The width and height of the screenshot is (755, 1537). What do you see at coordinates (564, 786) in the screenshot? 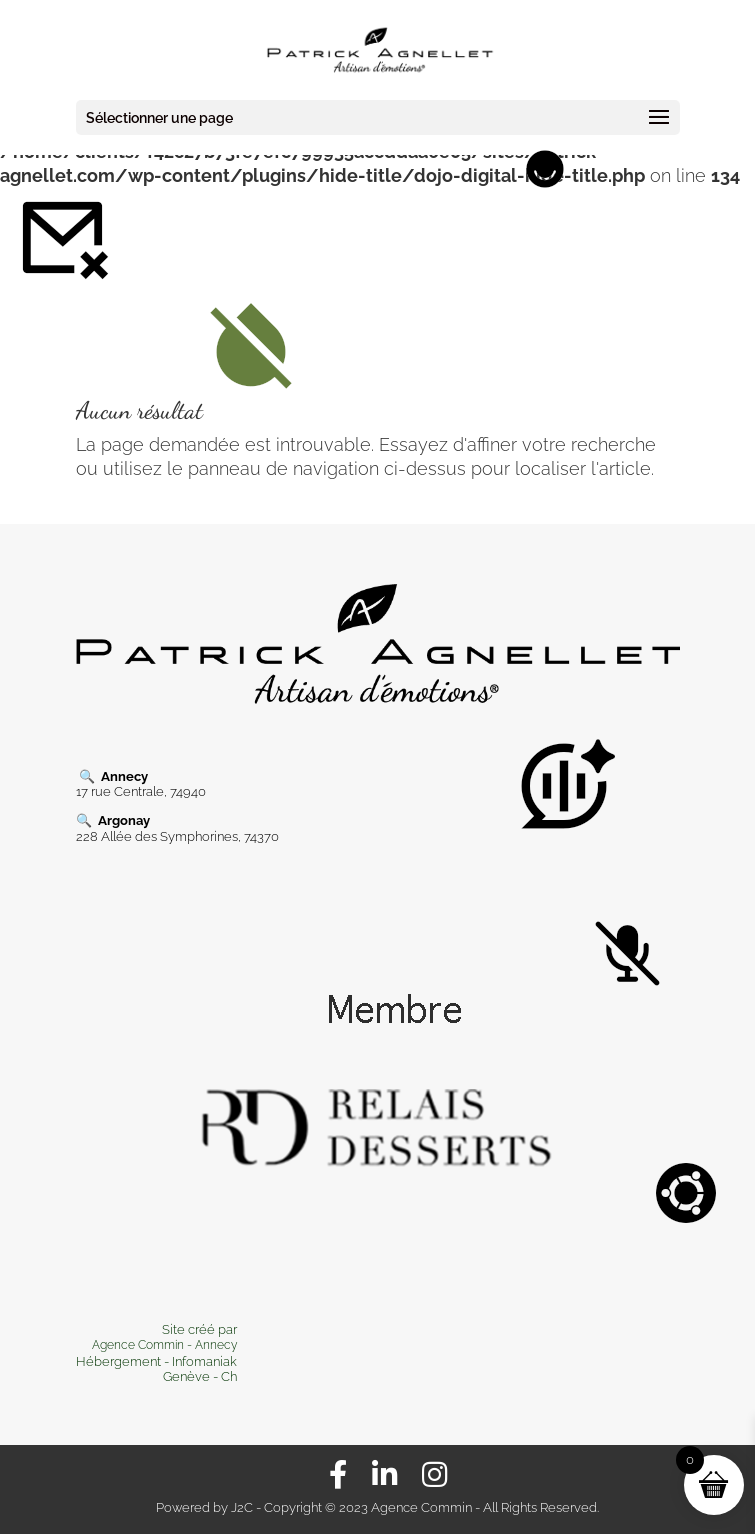
I see `start an AI voice conversation` at bounding box center [564, 786].